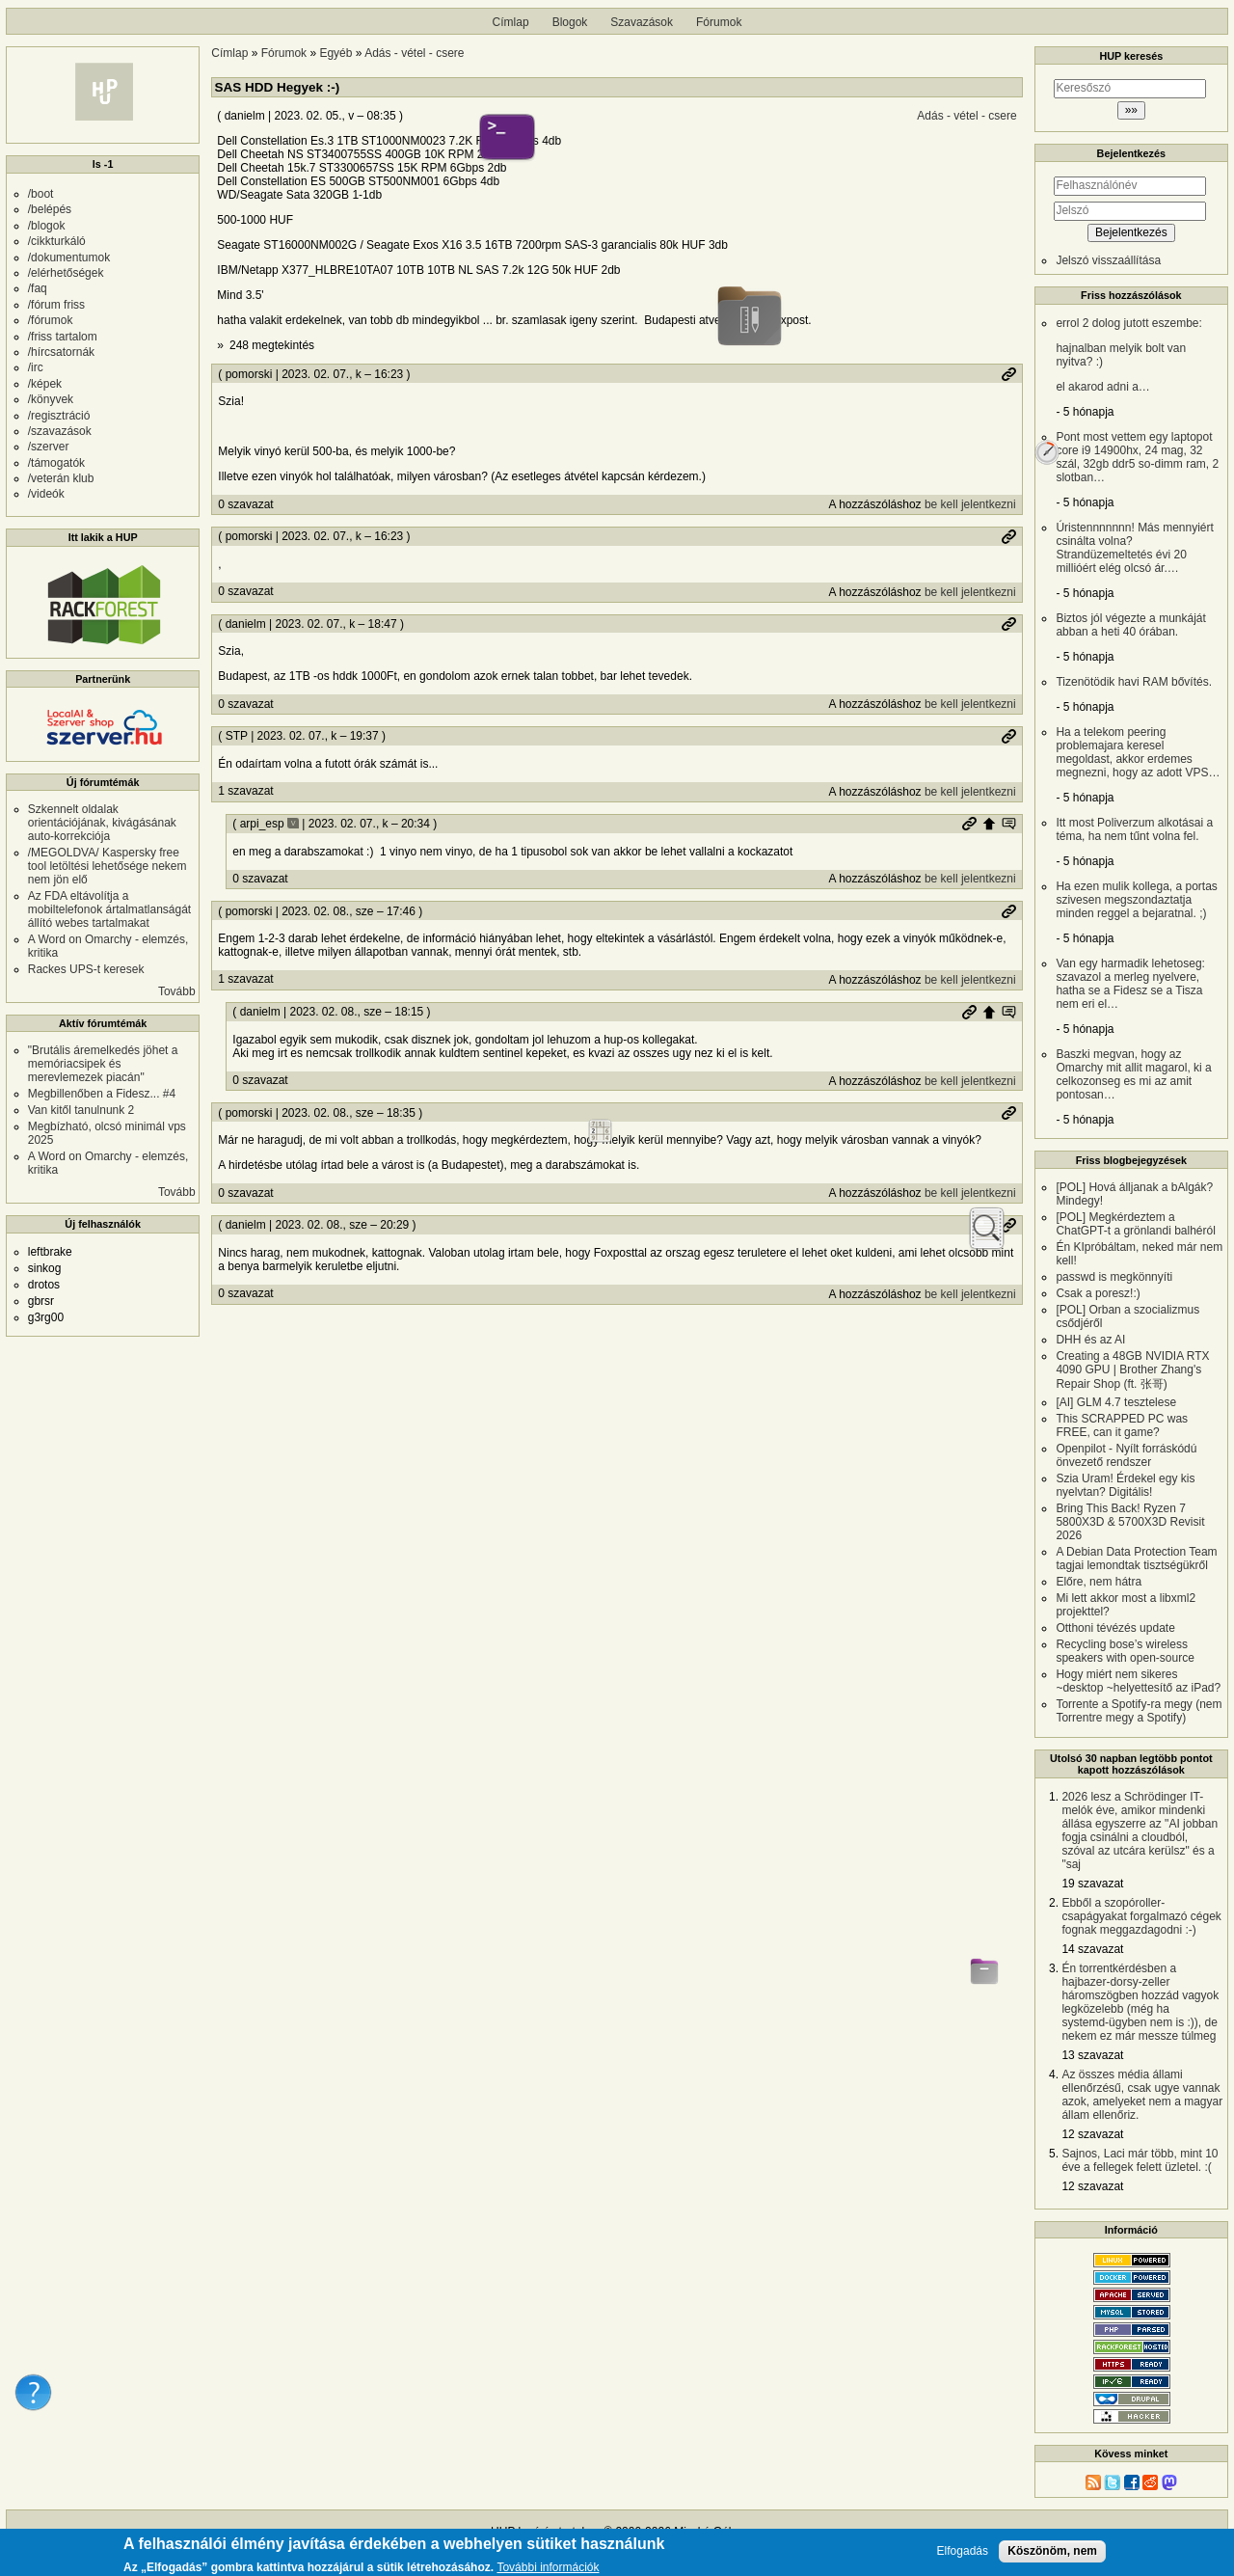 The width and height of the screenshot is (1234, 2576). Describe the element at coordinates (507, 137) in the screenshot. I see `open root terminal with administrator privileges` at that location.